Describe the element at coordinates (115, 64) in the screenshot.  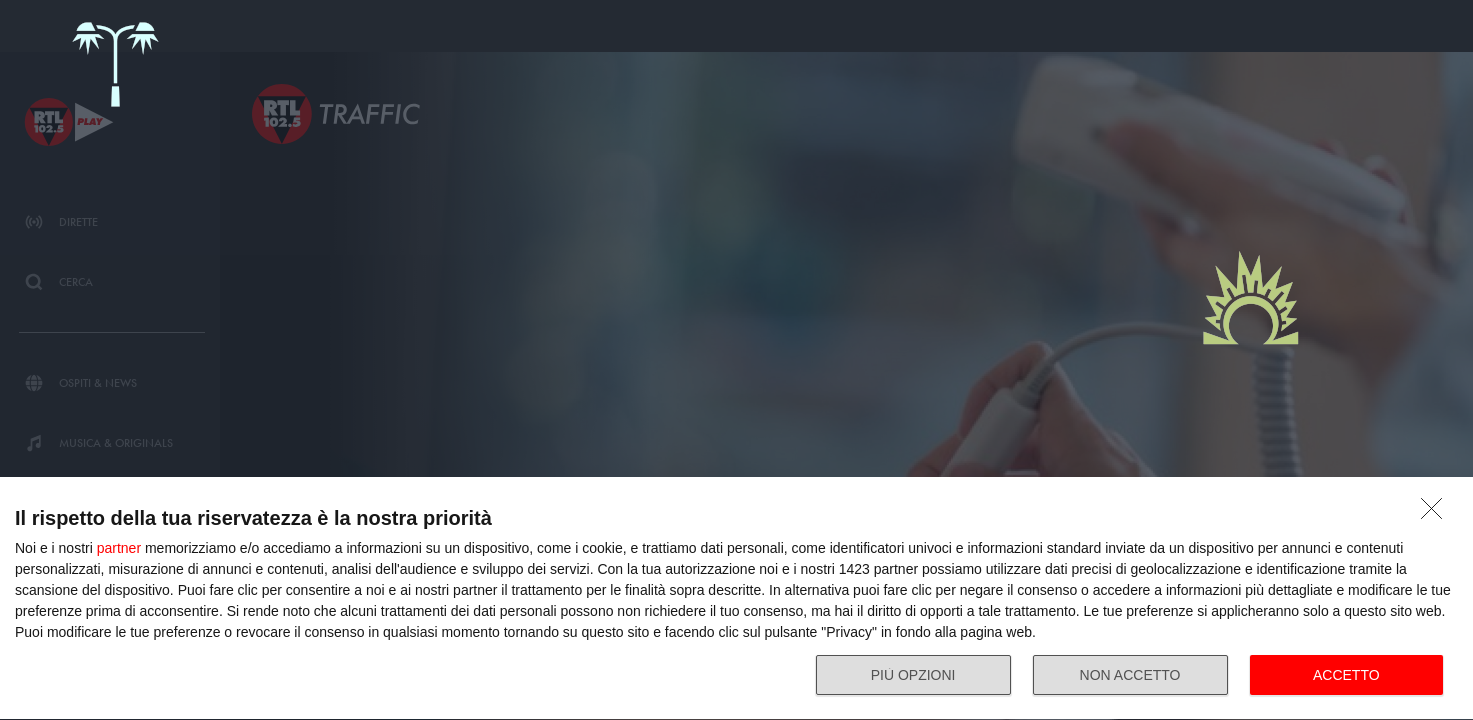
I see `toggle street lighting in city builder game` at that location.